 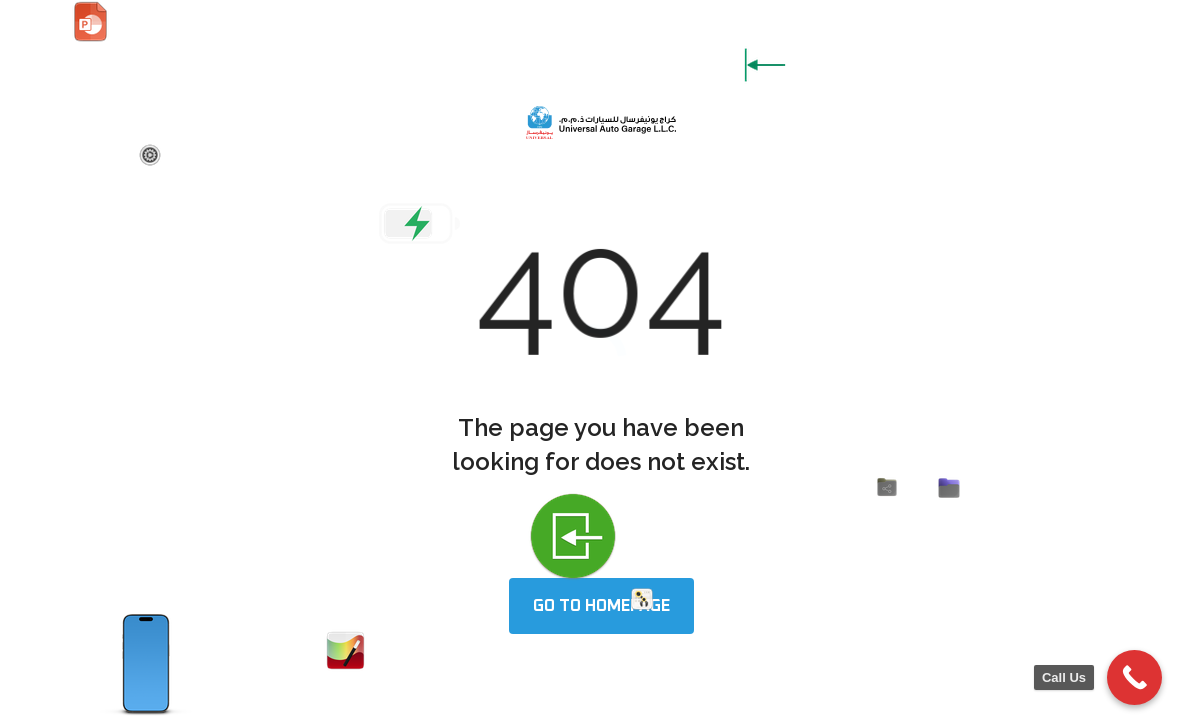 I want to click on go to the first item in a list or sequence, so click(x=765, y=65).